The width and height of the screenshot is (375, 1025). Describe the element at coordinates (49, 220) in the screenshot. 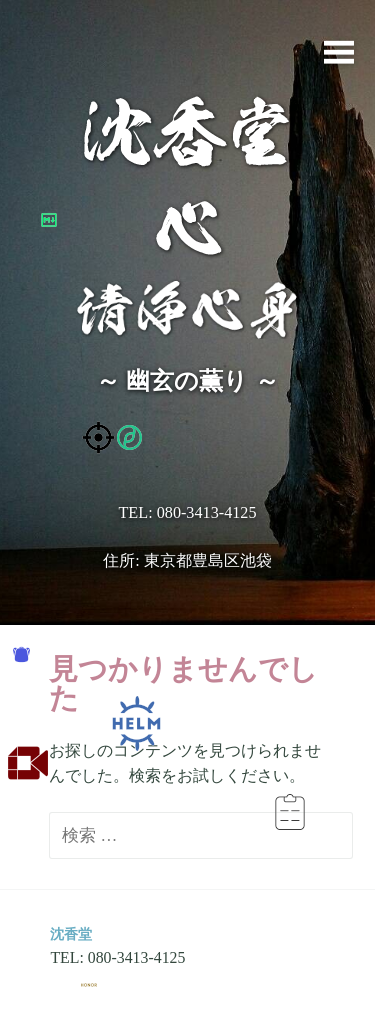

I see `indicates markdown formatting is available` at that location.